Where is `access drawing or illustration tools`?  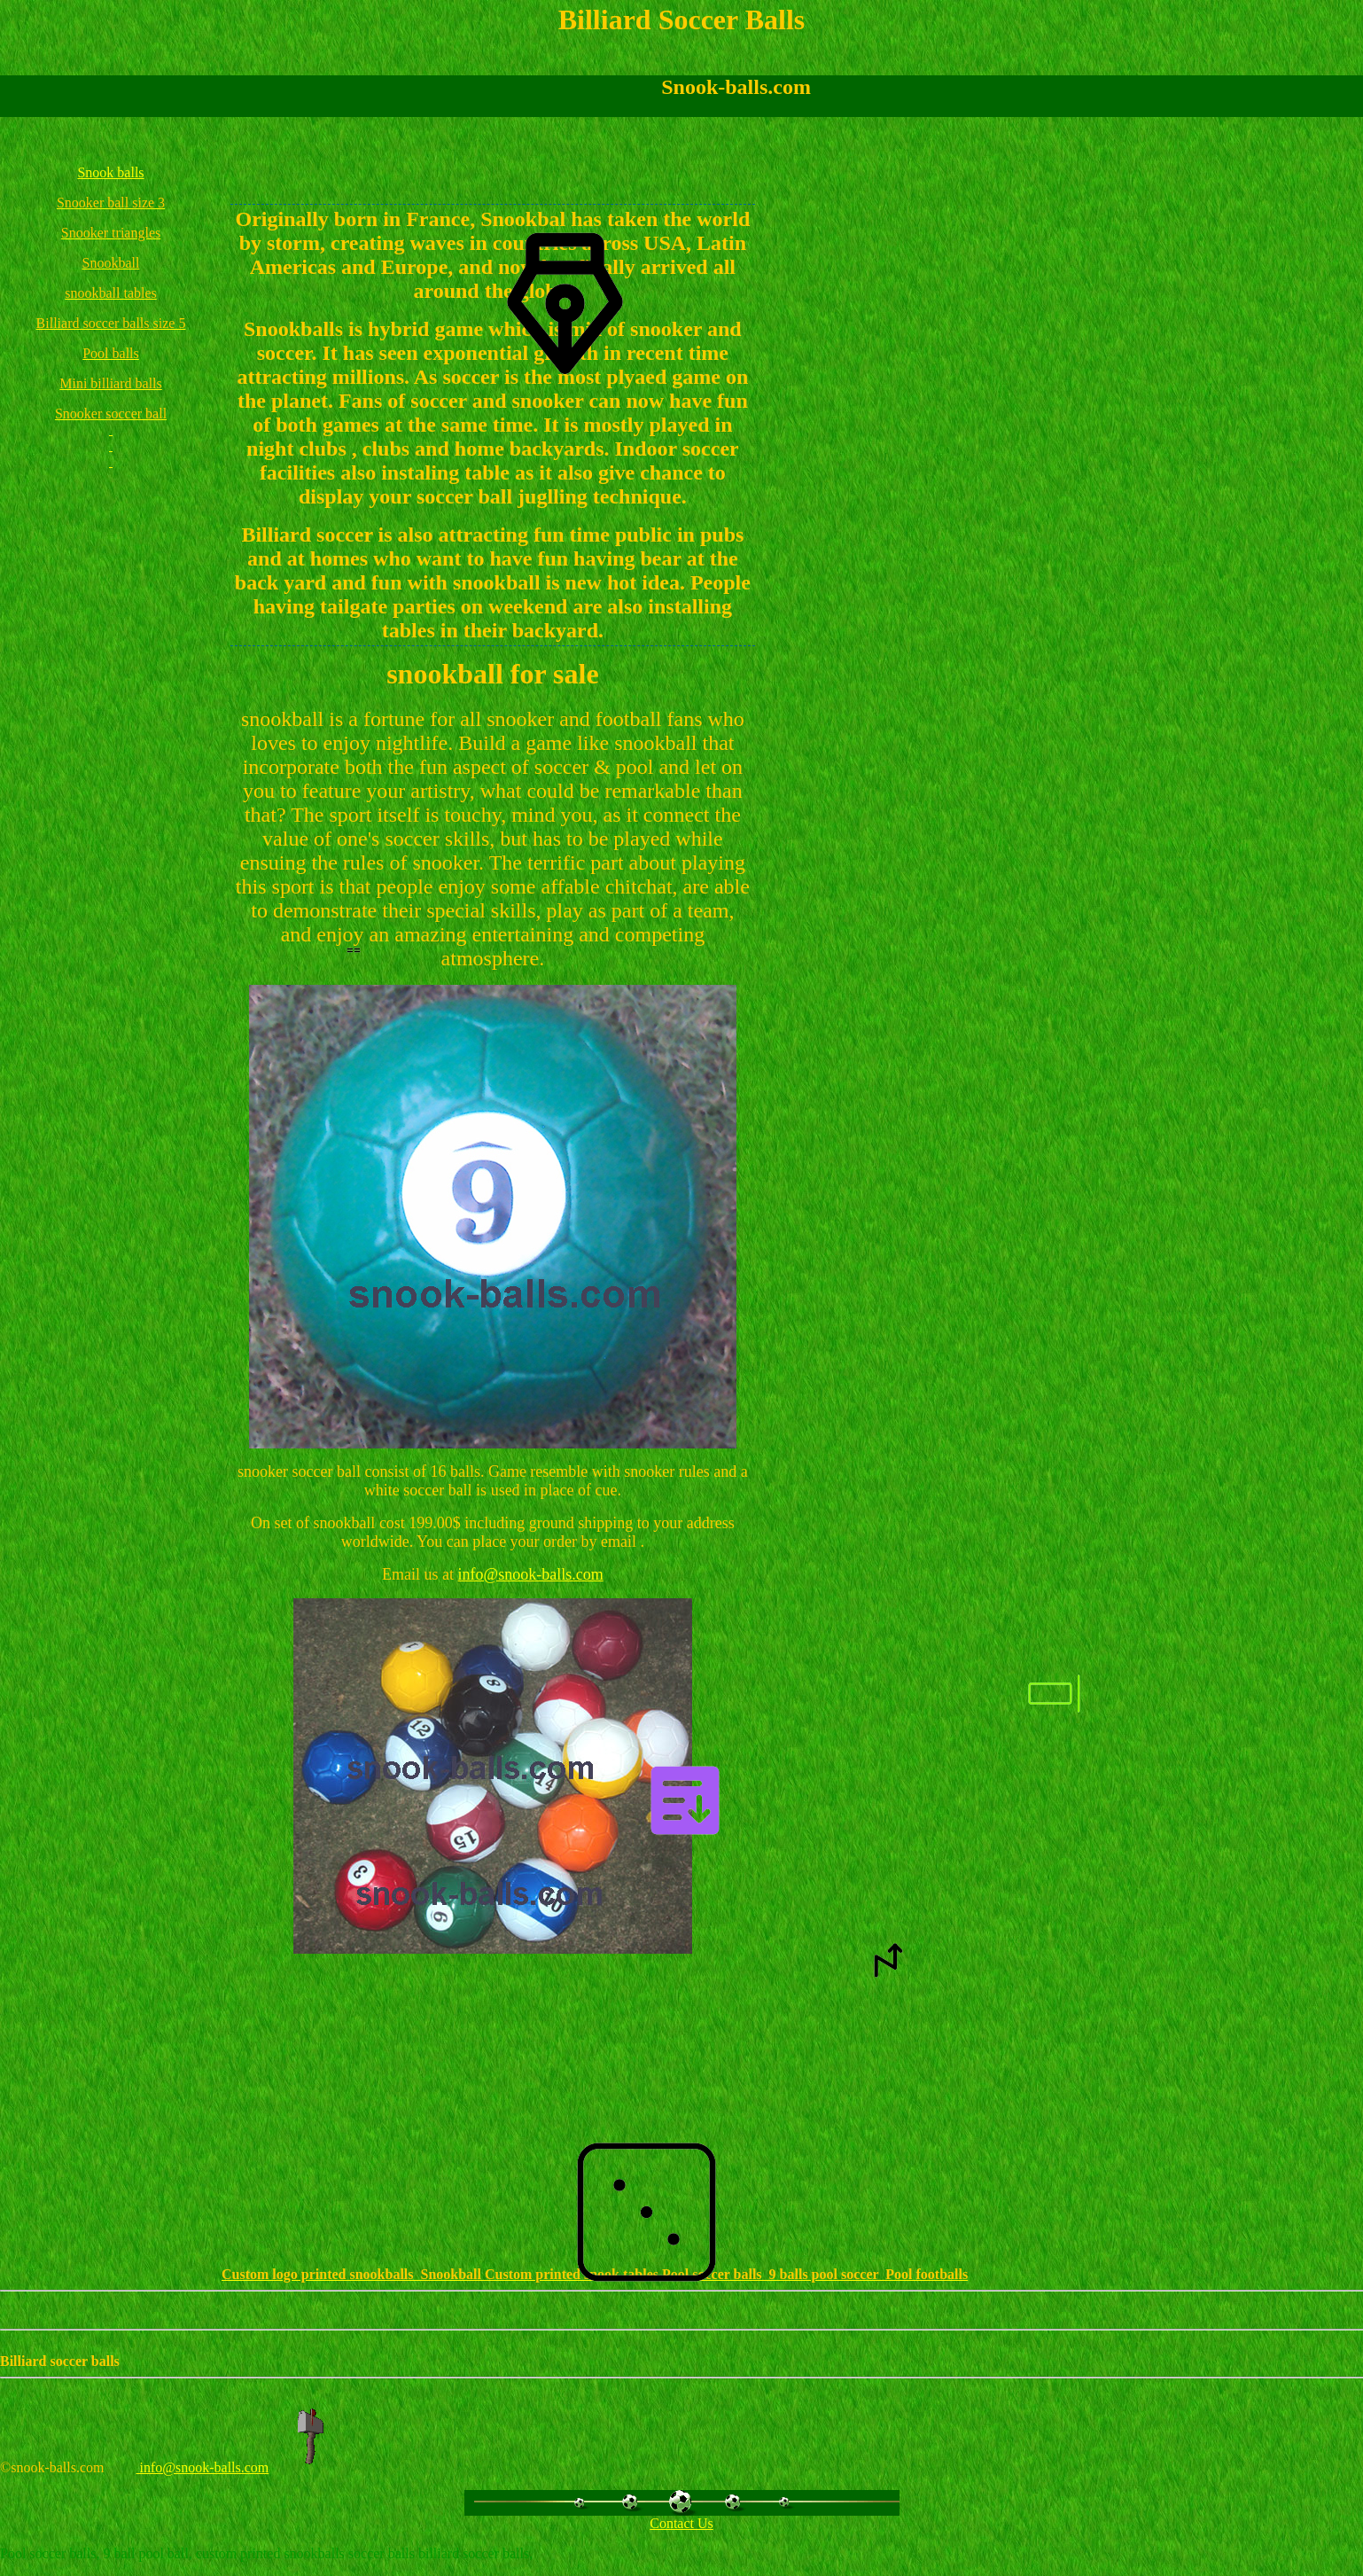 access drawing or illustration tools is located at coordinates (565, 300).